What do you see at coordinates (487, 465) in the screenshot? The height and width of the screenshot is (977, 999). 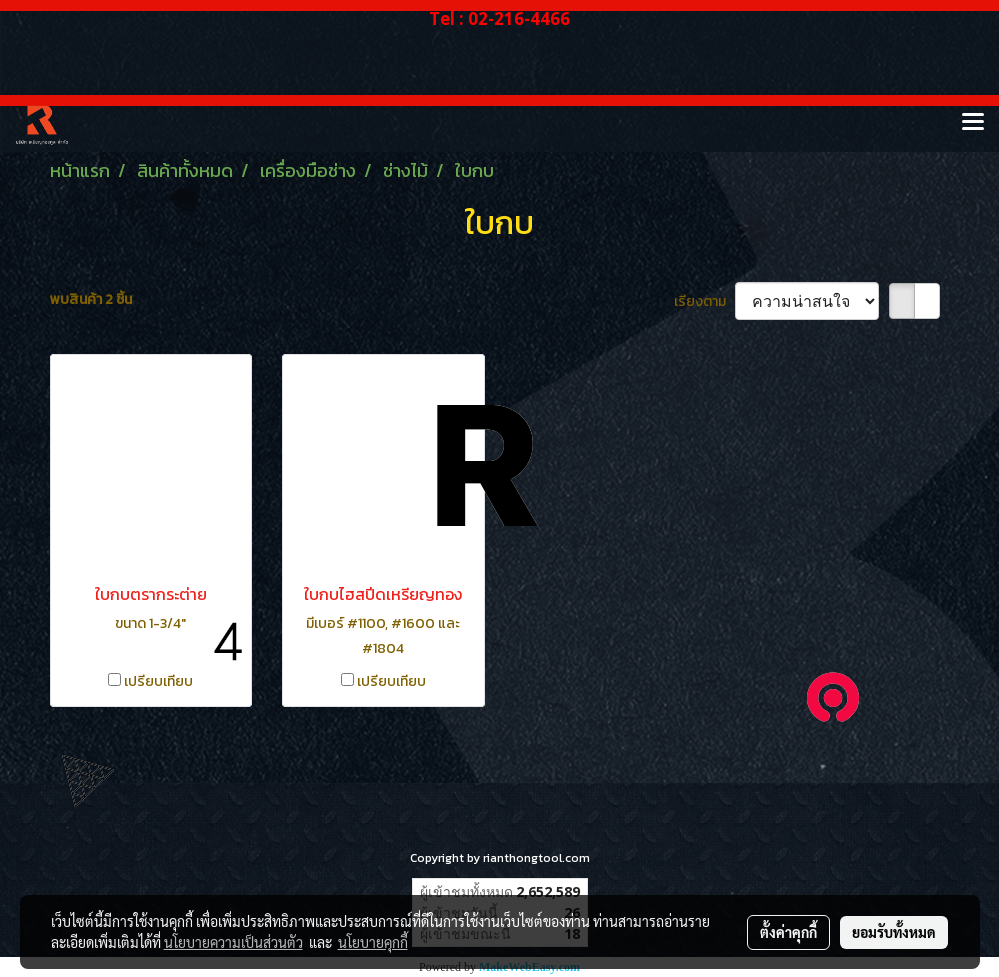 I see `resend email service logo` at bounding box center [487, 465].